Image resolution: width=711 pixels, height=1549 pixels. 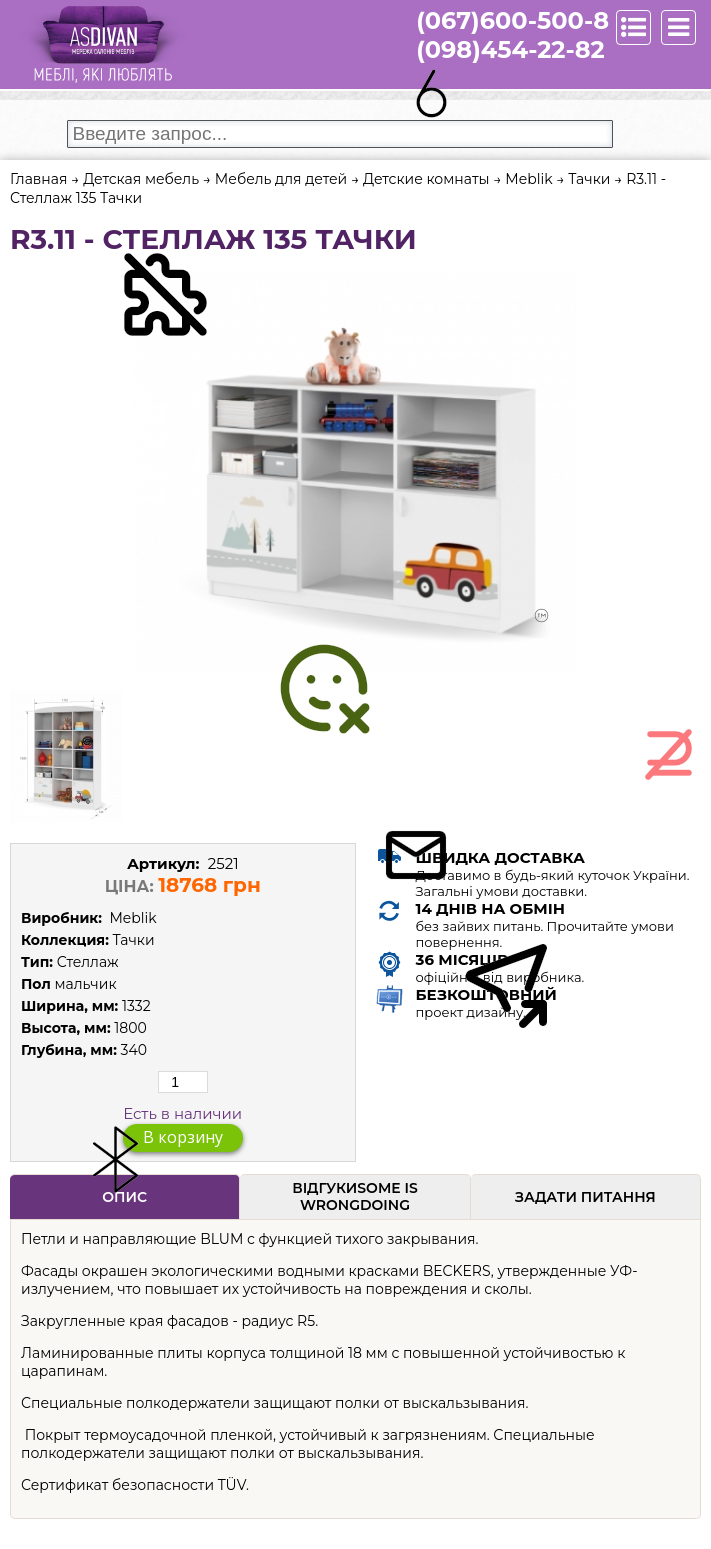 What do you see at coordinates (115, 1159) in the screenshot?
I see `toggle bluetooth connectivity` at bounding box center [115, 1159].